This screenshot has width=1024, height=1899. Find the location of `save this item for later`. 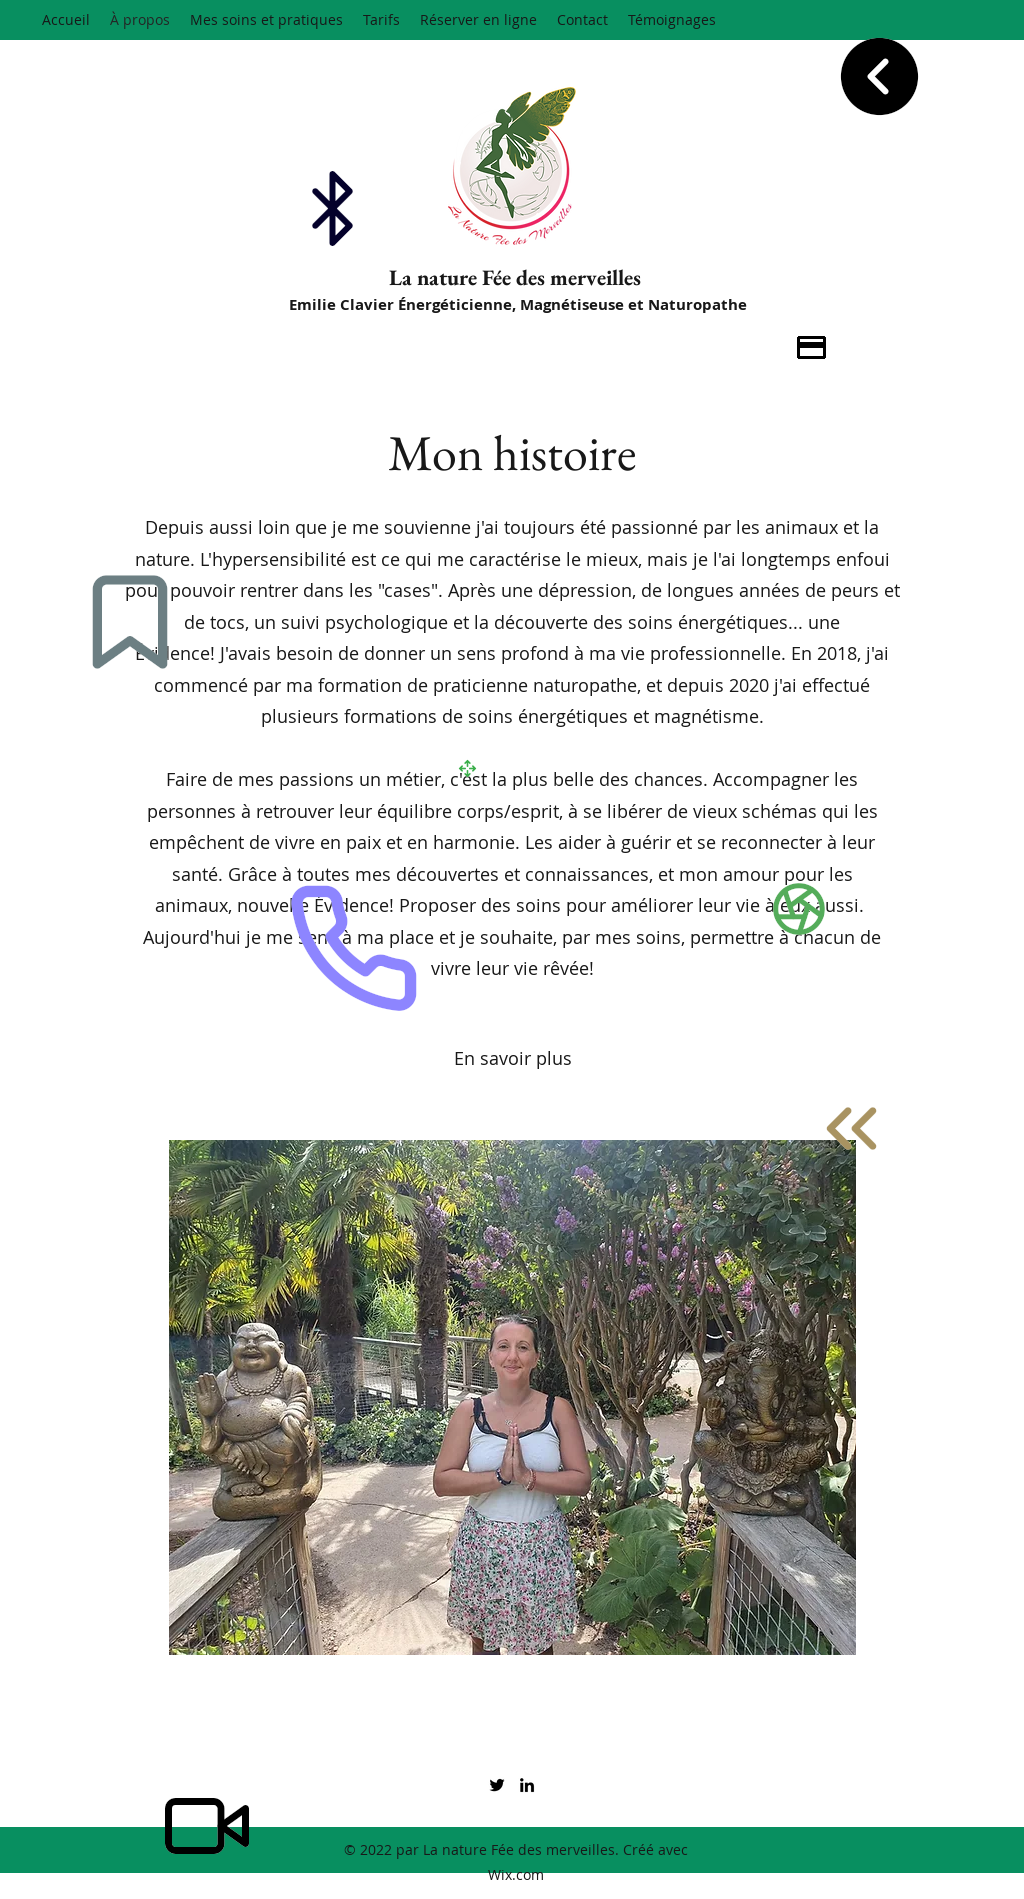

save this item for later is located at coordinates (130, 622).